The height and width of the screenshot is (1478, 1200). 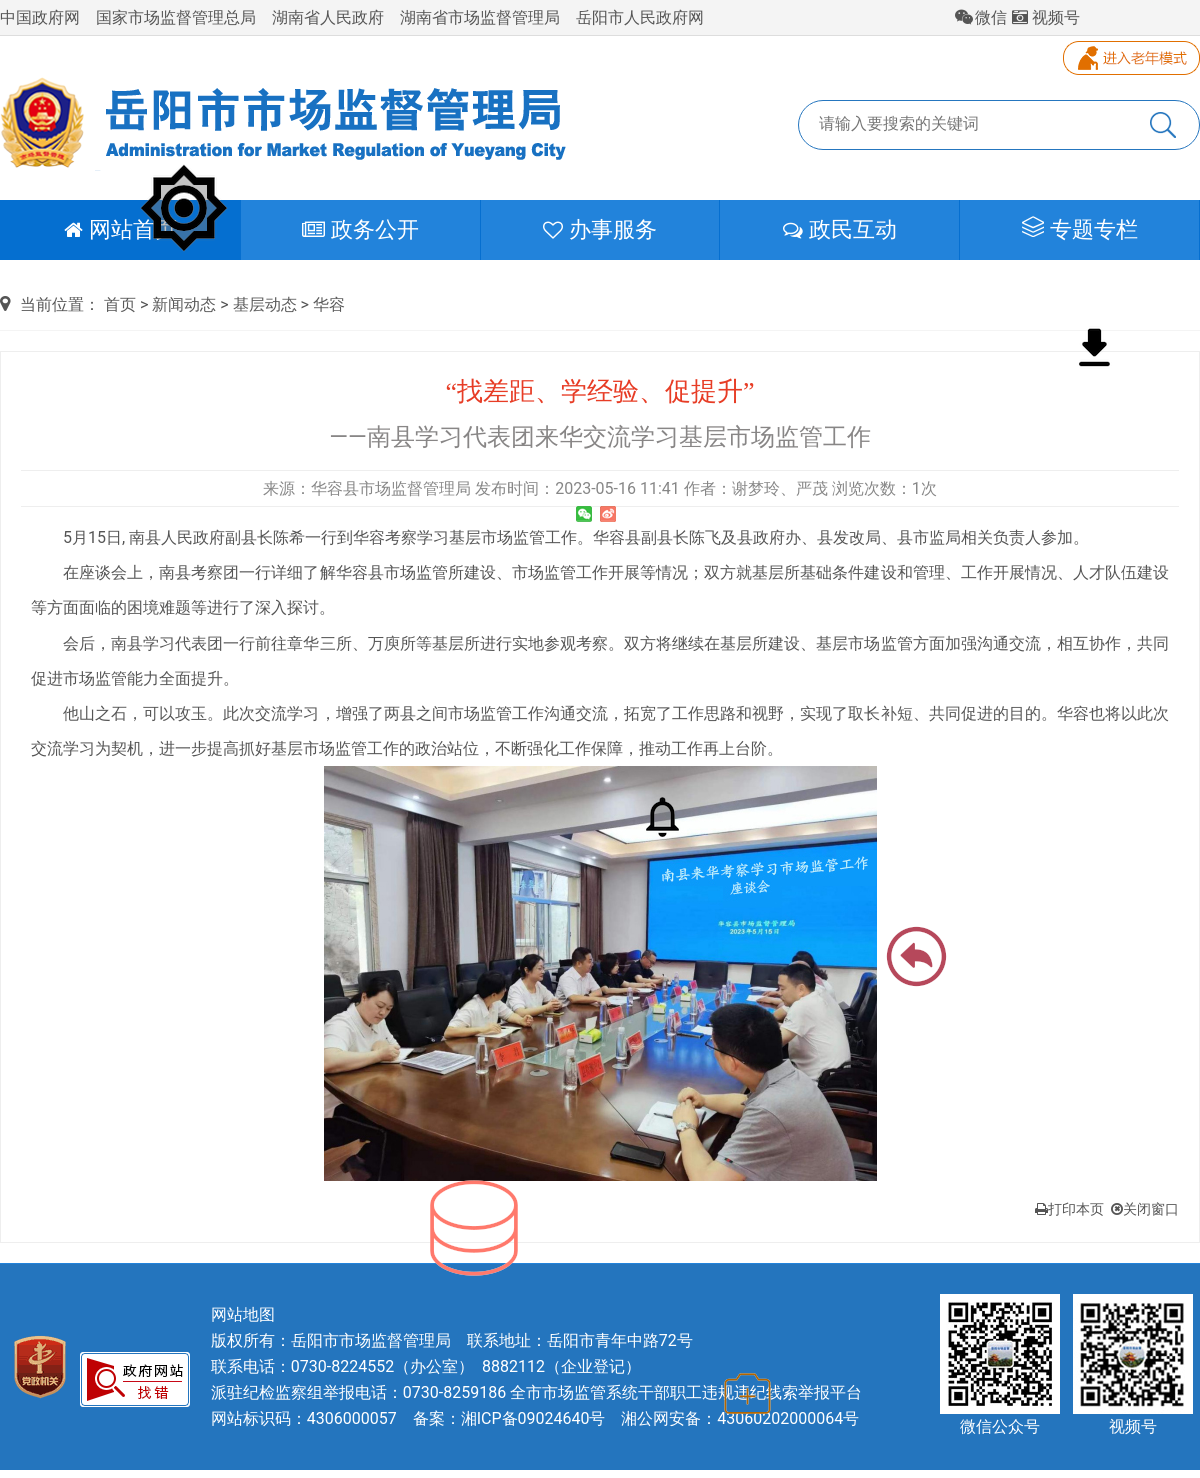 What do you see at coordinates (474, 1228) in the screenshot?
I see `access database or data storage` at bounding box center [474, 1228].